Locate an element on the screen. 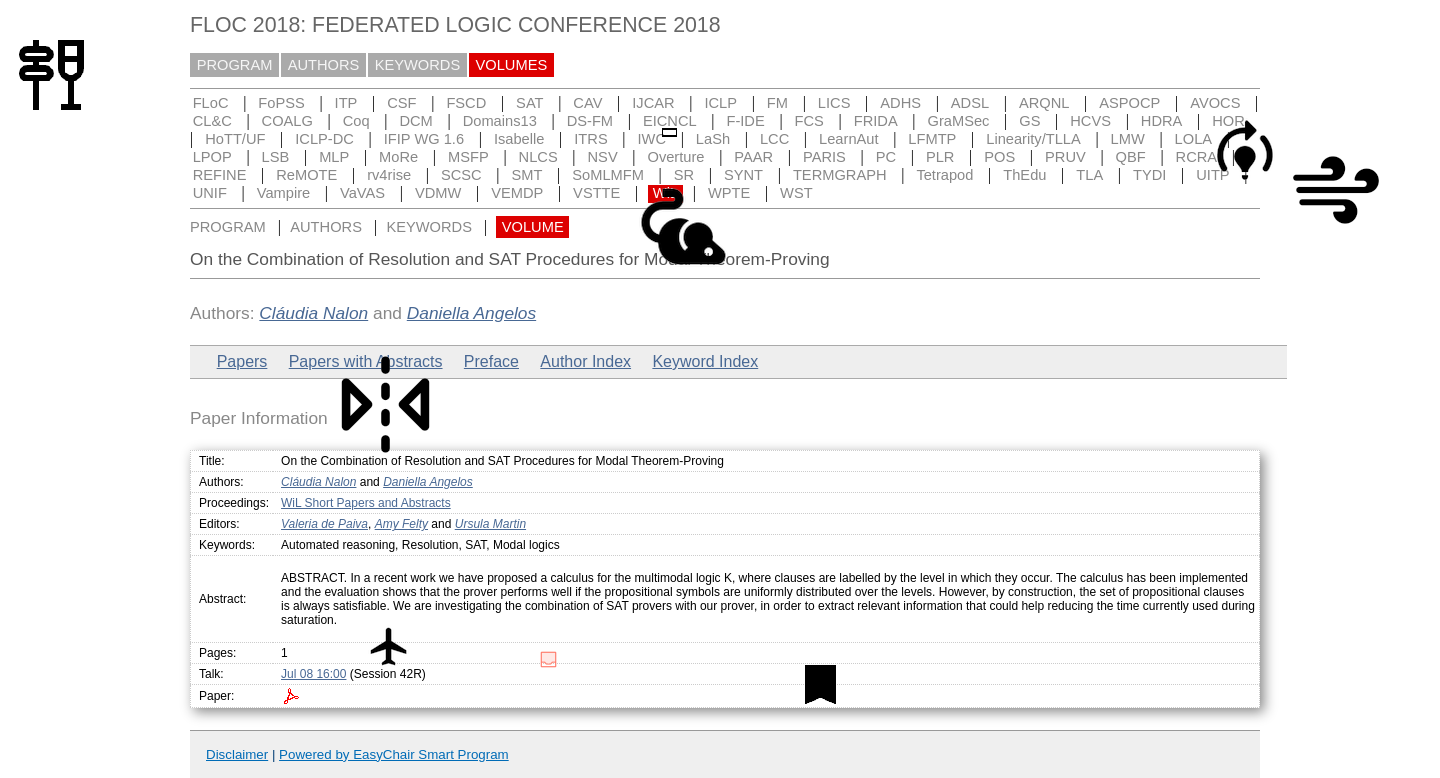  browse tapas or small plates menu is located at coordinates (52, 75).